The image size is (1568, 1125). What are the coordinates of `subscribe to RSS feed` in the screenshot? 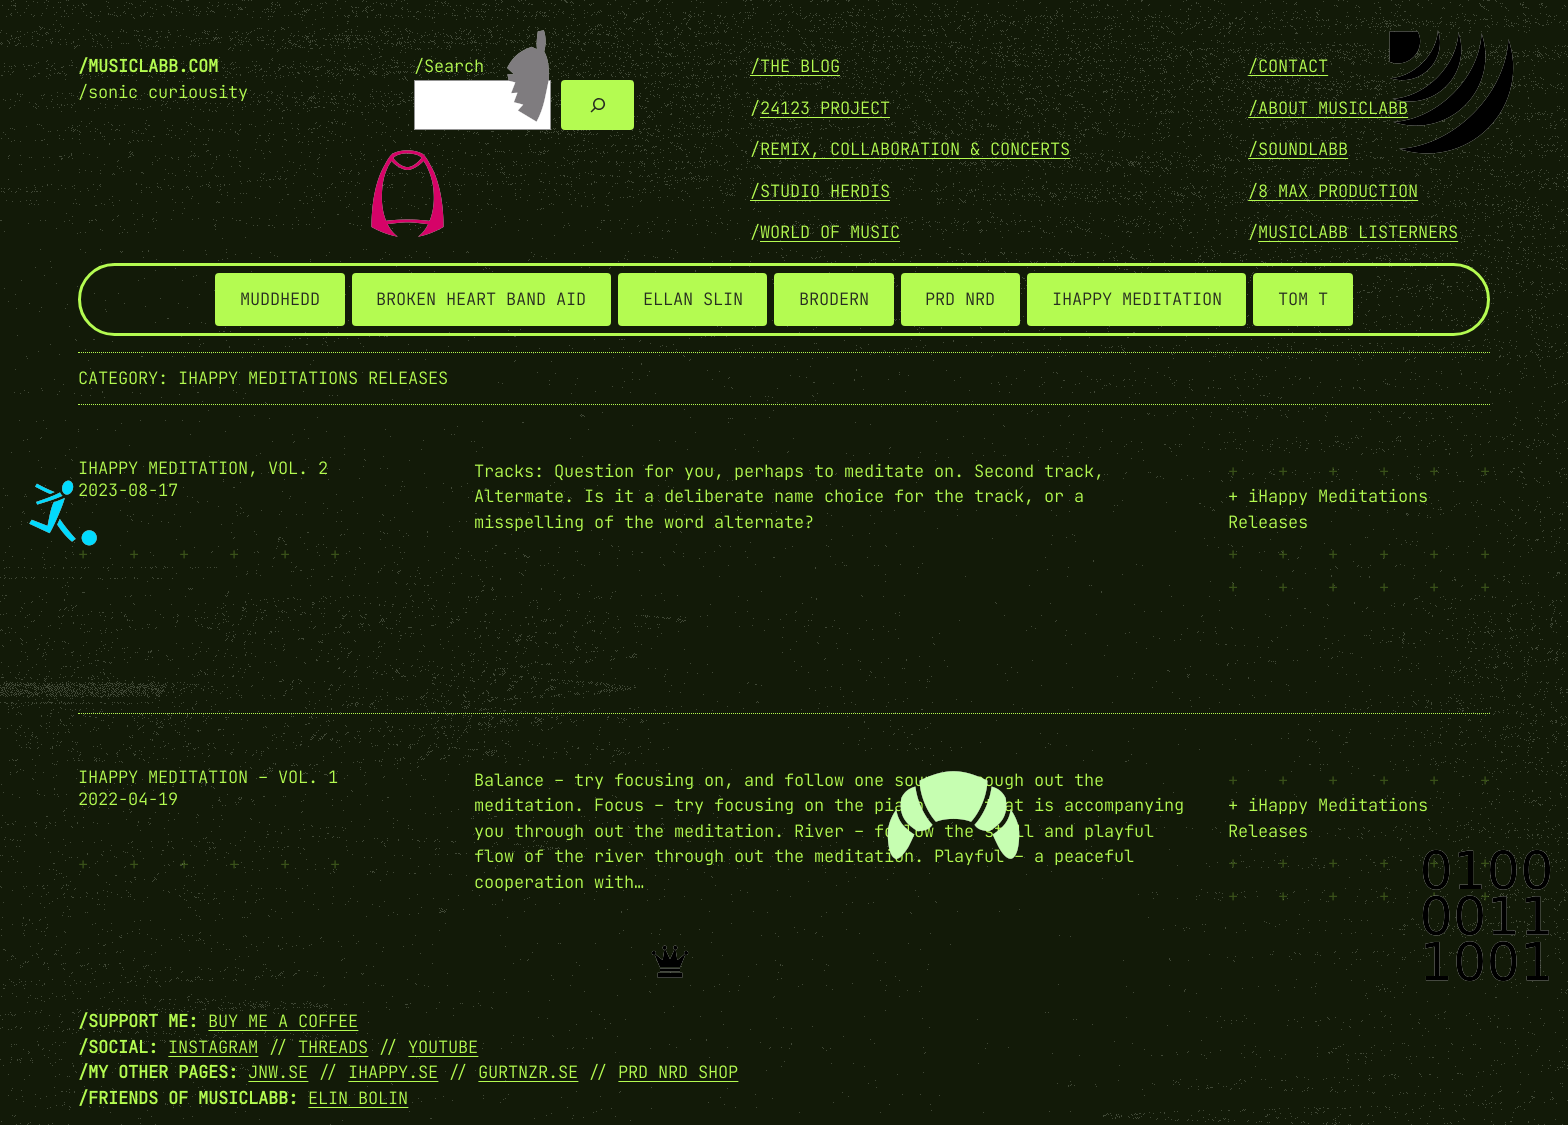 It's located at (1451, 93).